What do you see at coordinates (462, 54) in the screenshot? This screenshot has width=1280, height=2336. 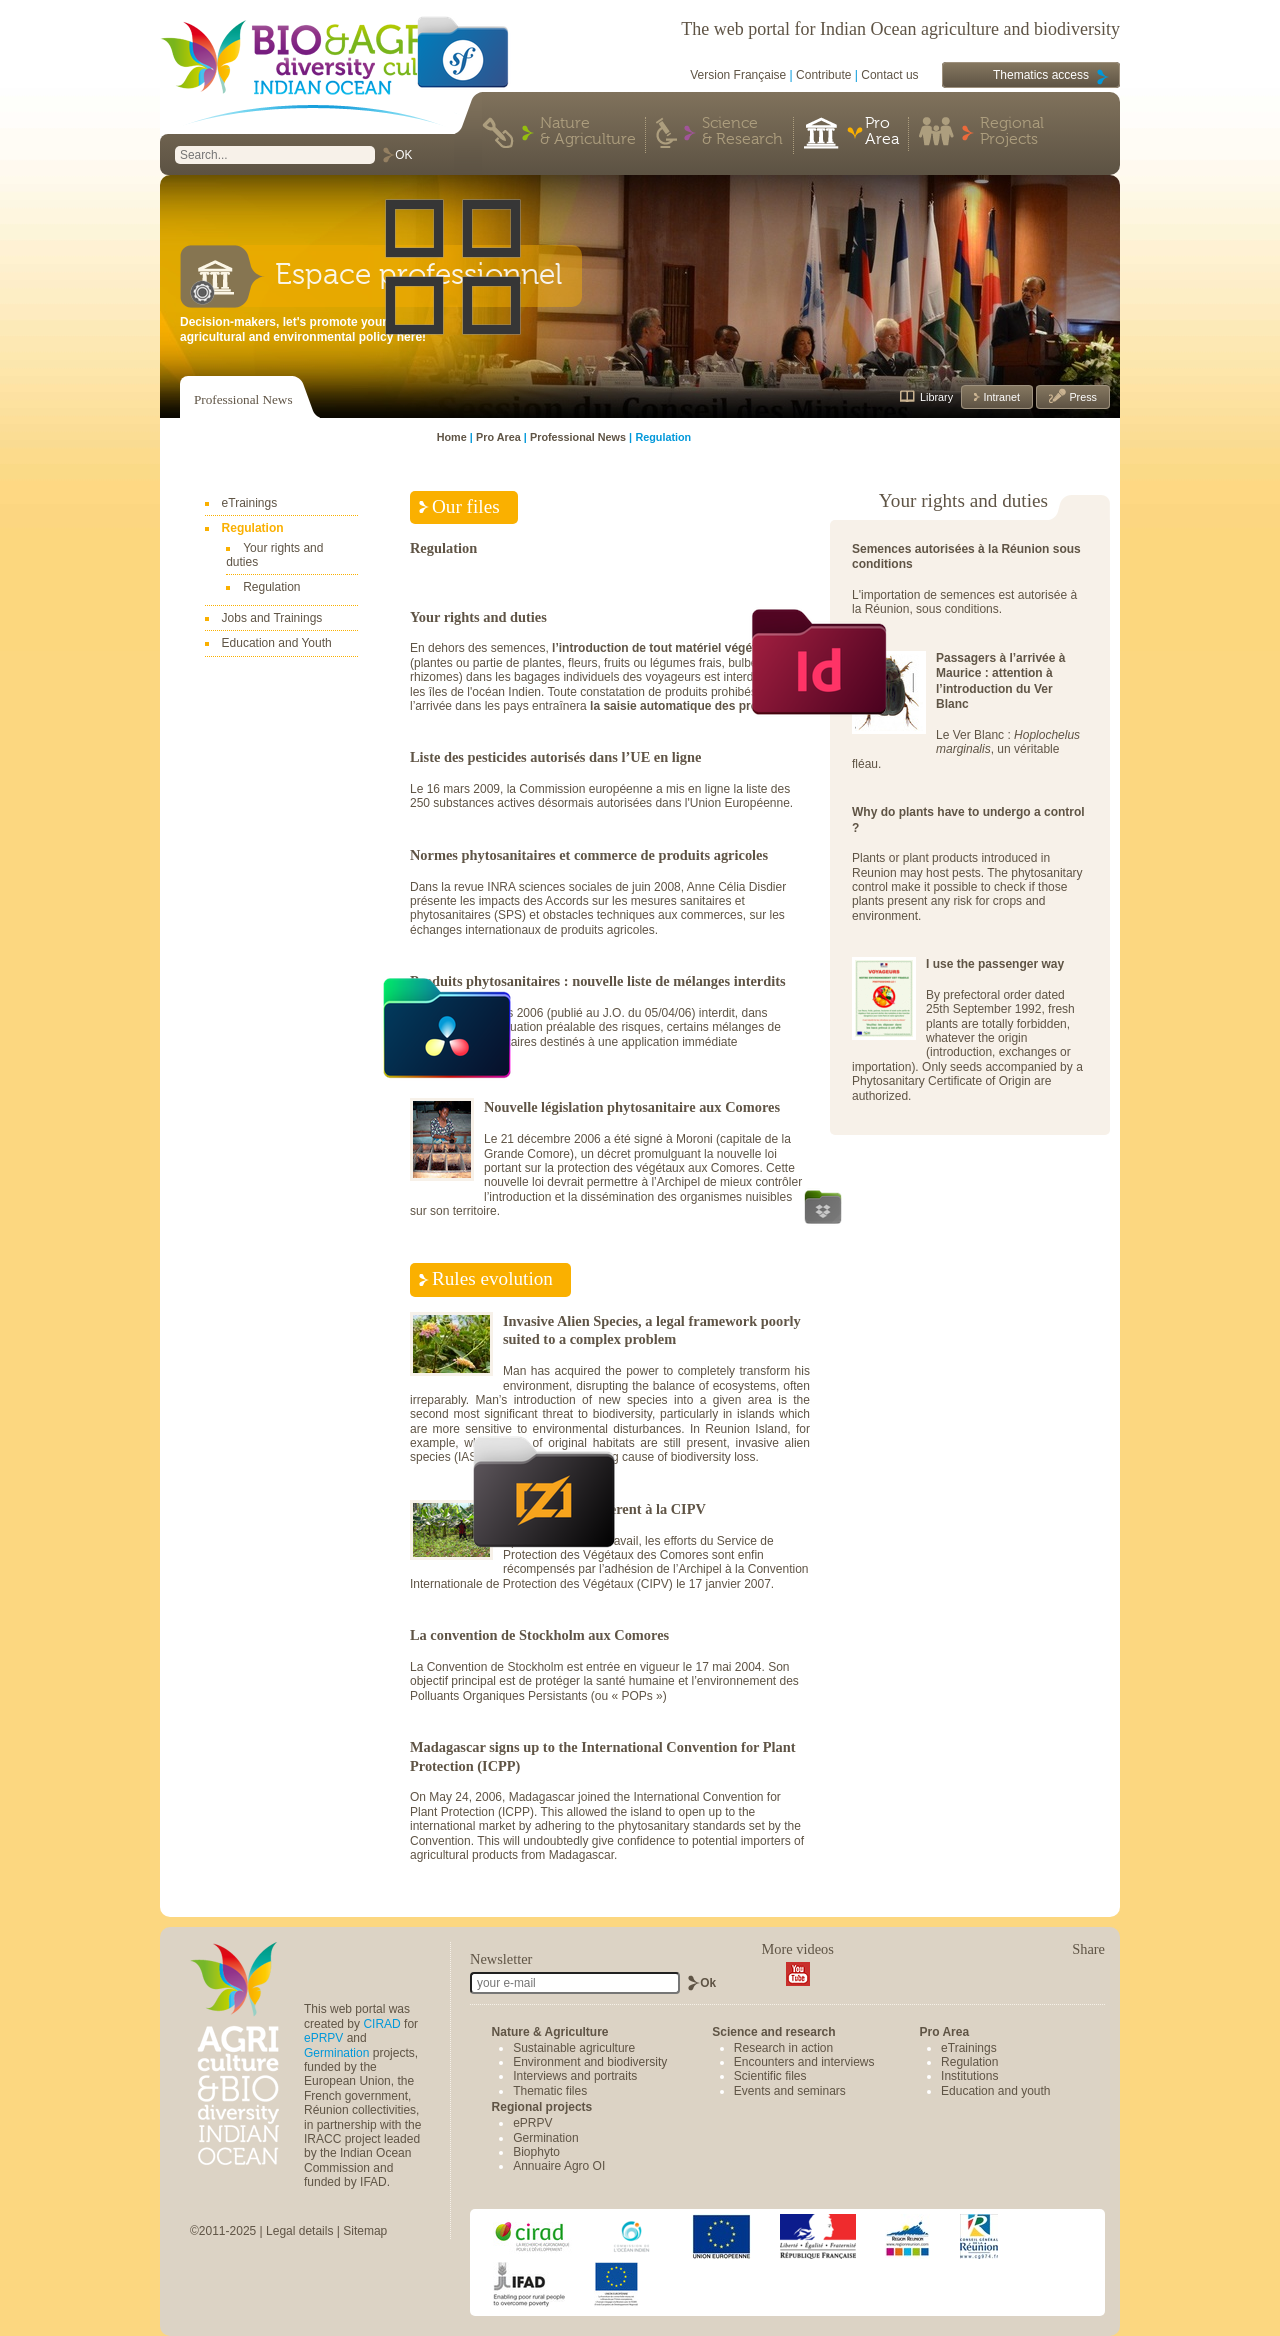 I see `folder containing symfony framework project files` at bounding box center [462, 54].